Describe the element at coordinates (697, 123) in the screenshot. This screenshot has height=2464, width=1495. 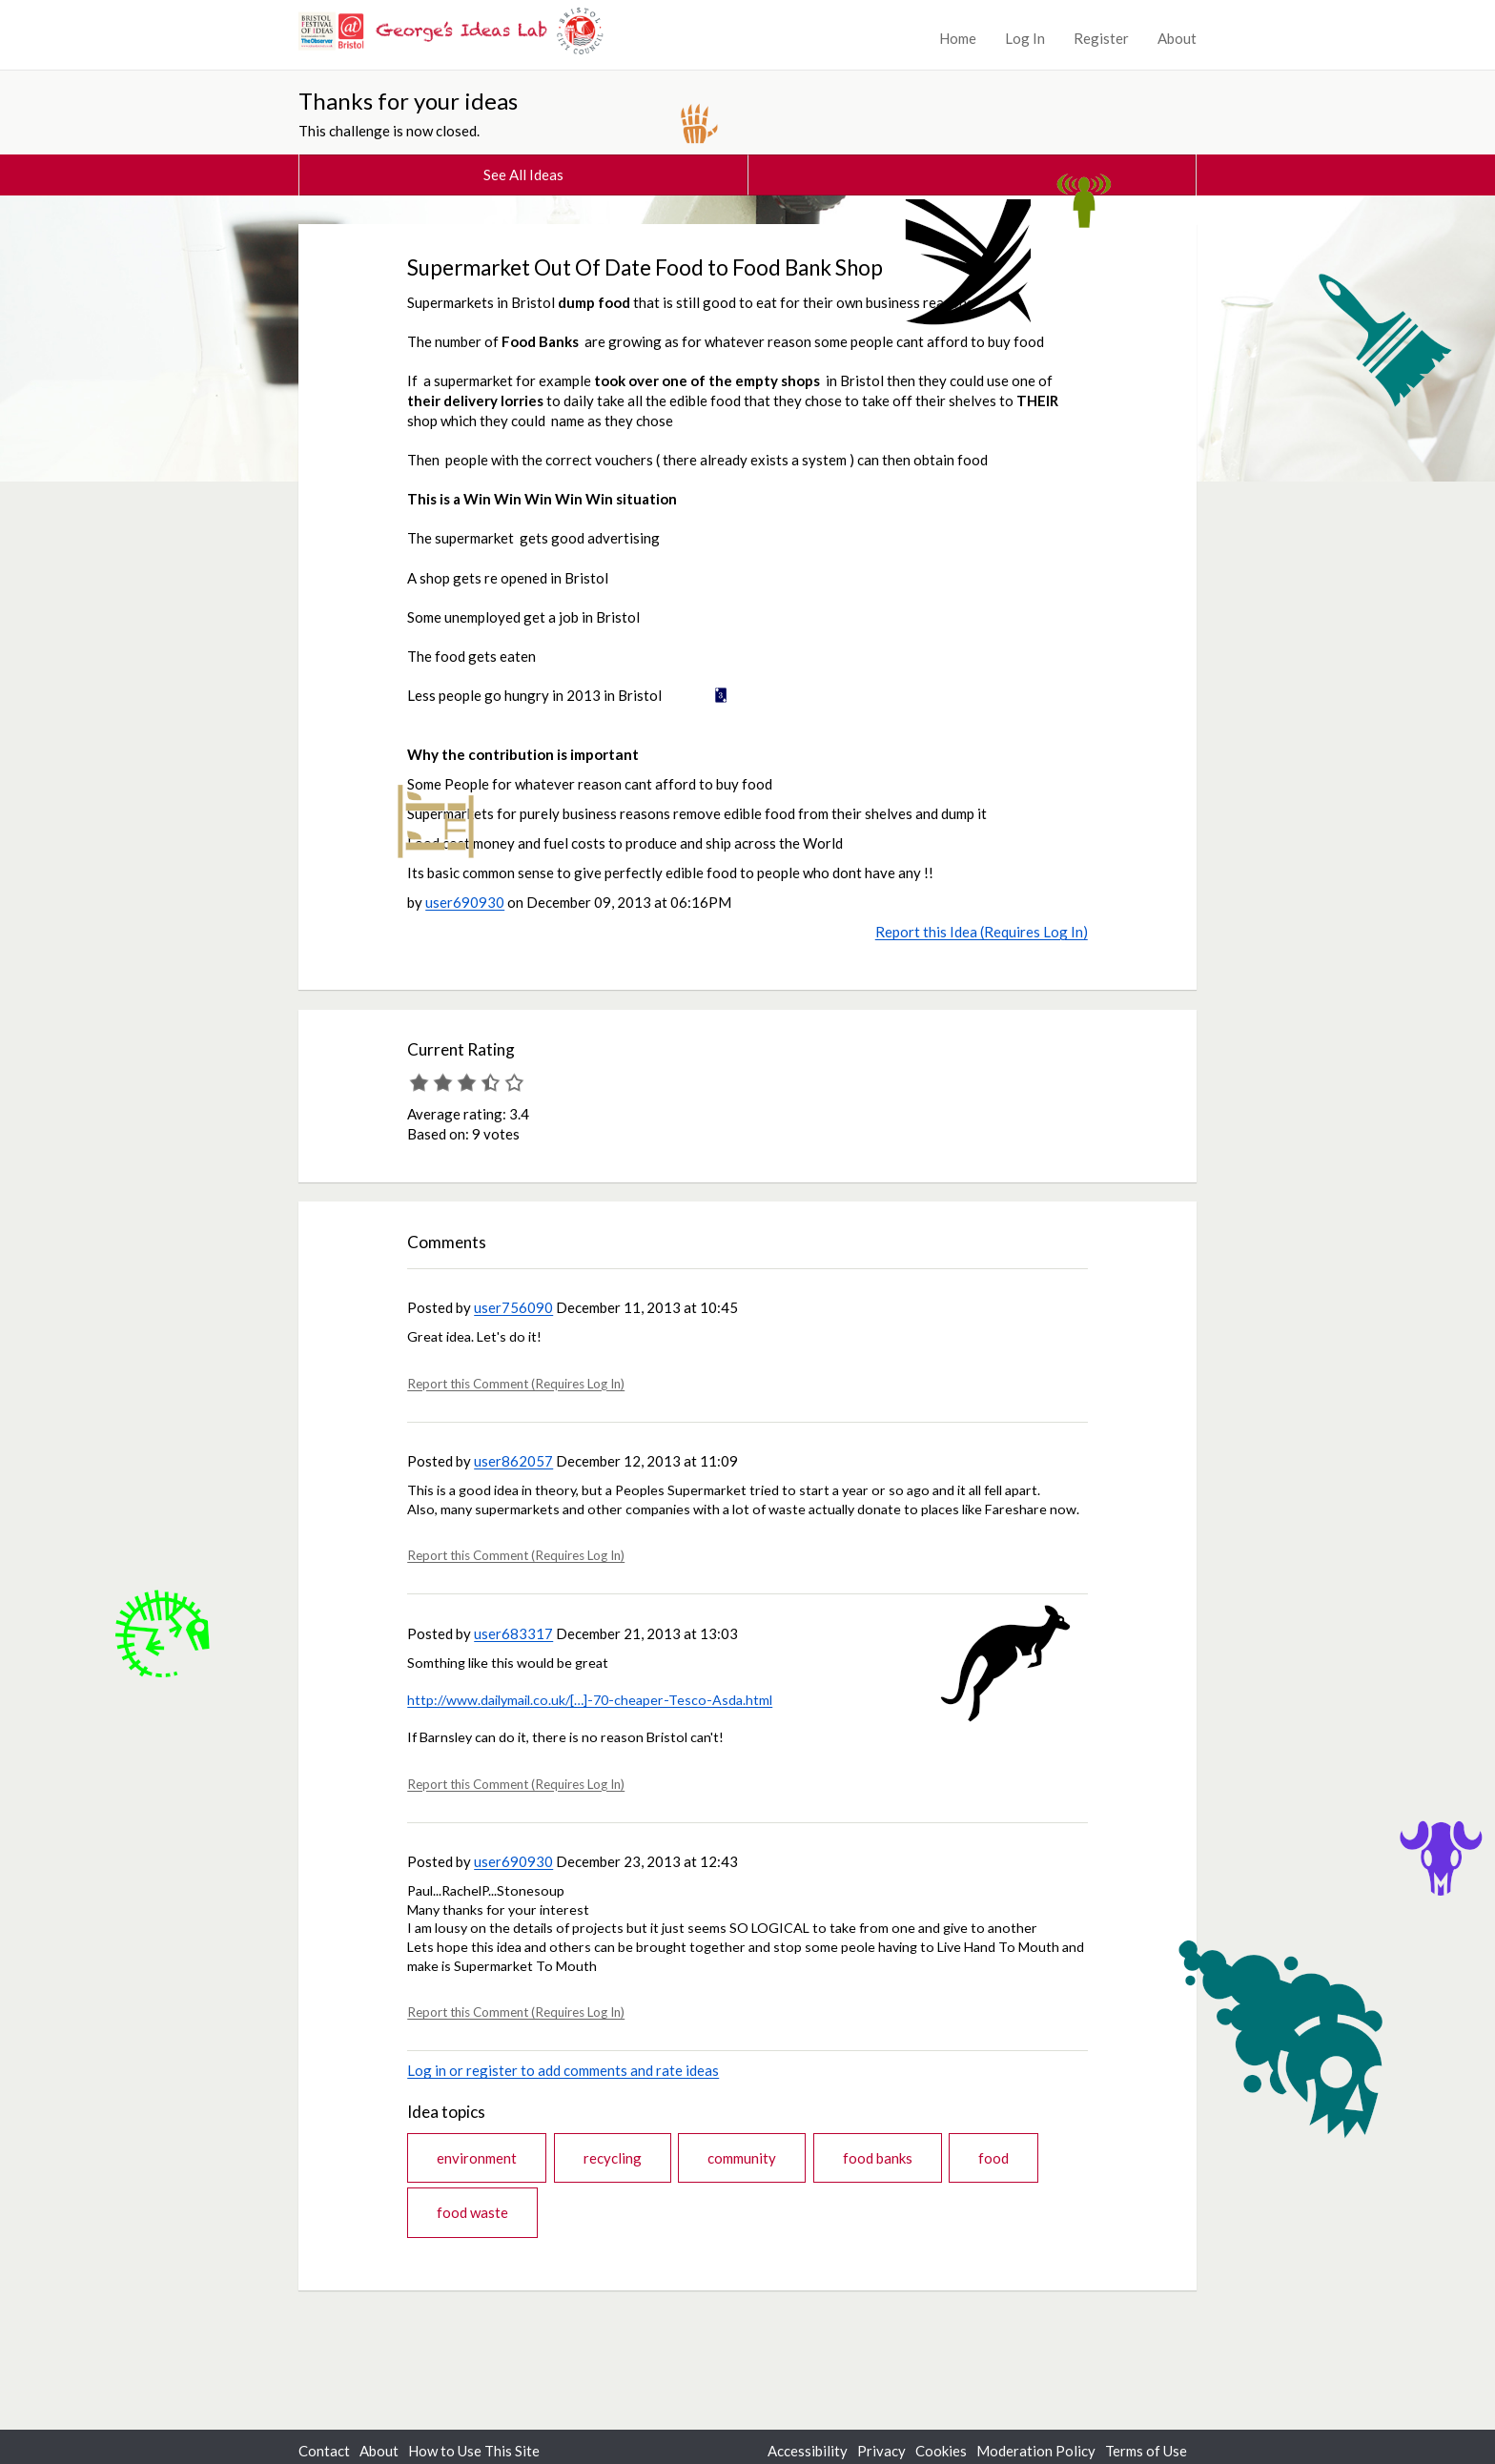
I see `robotic or mechanical hand ability in a game` at that location.